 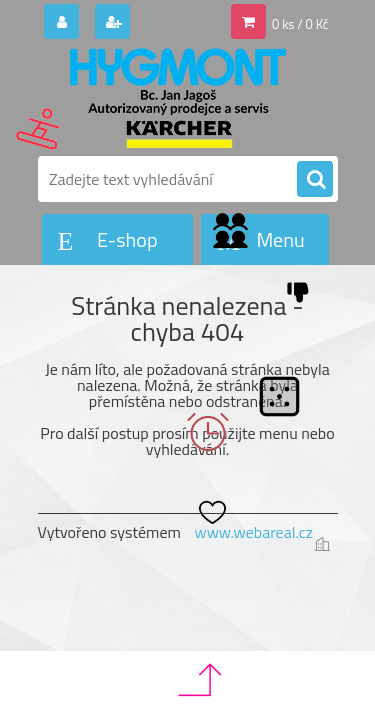 I want to click on view nearby buildings or properties, so click(x=322, y=544).